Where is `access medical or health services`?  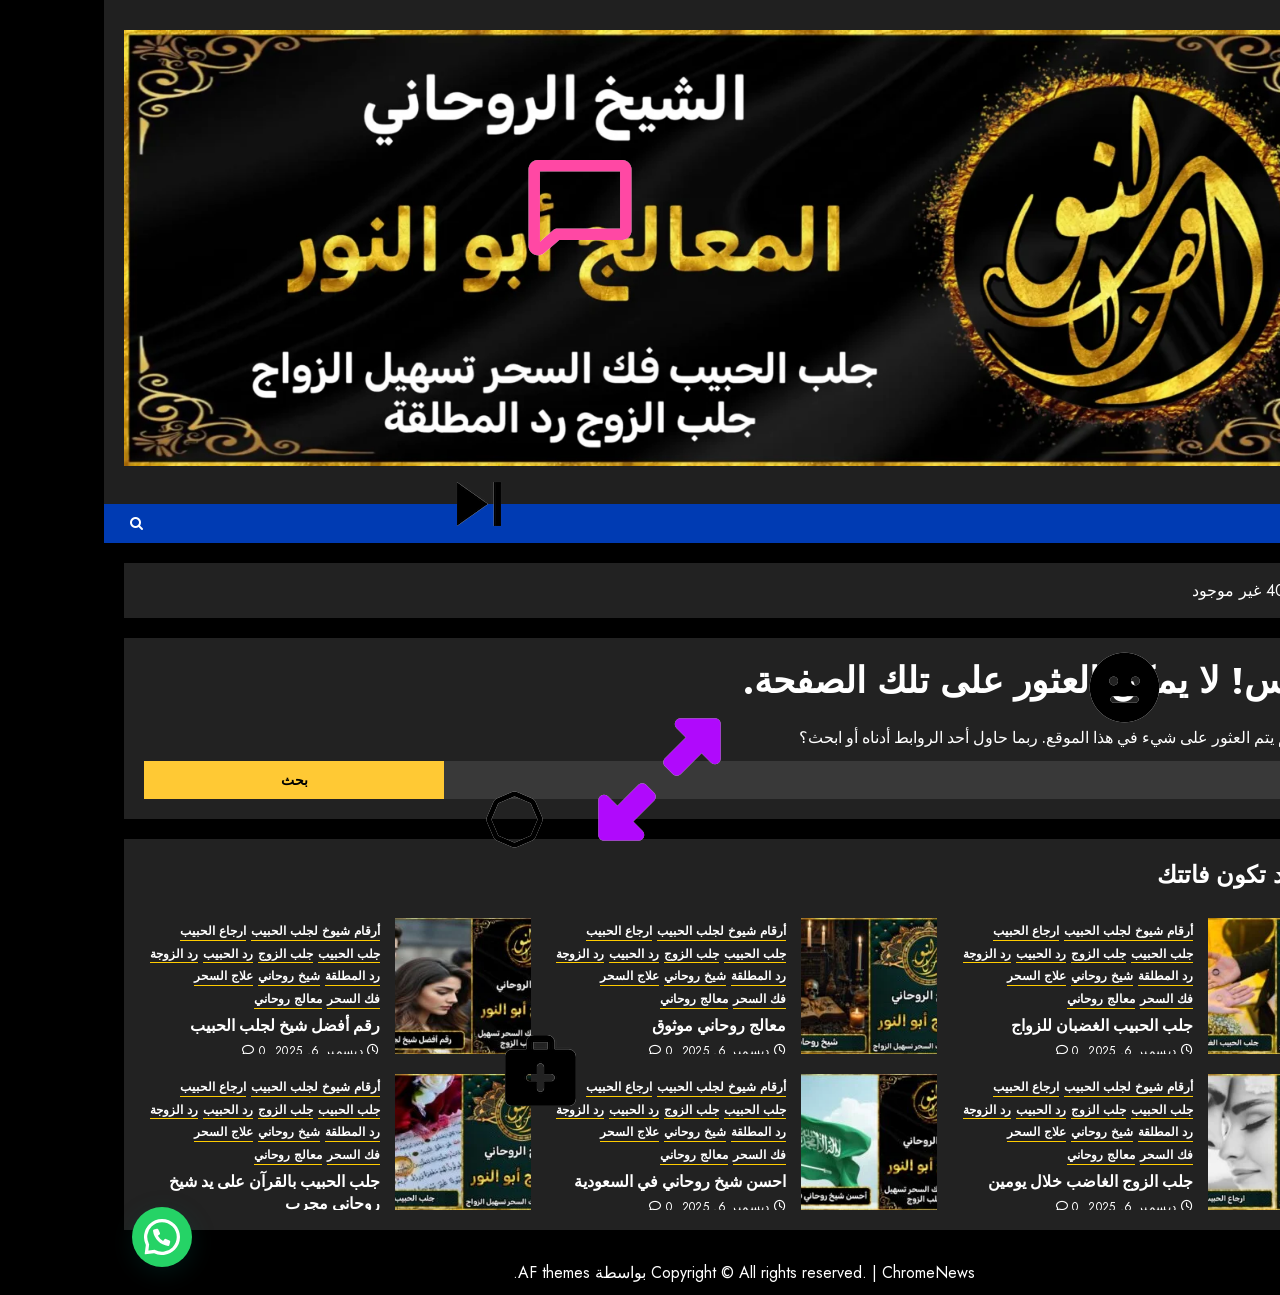 access medical or health services is located at coordinates (540, 1070).